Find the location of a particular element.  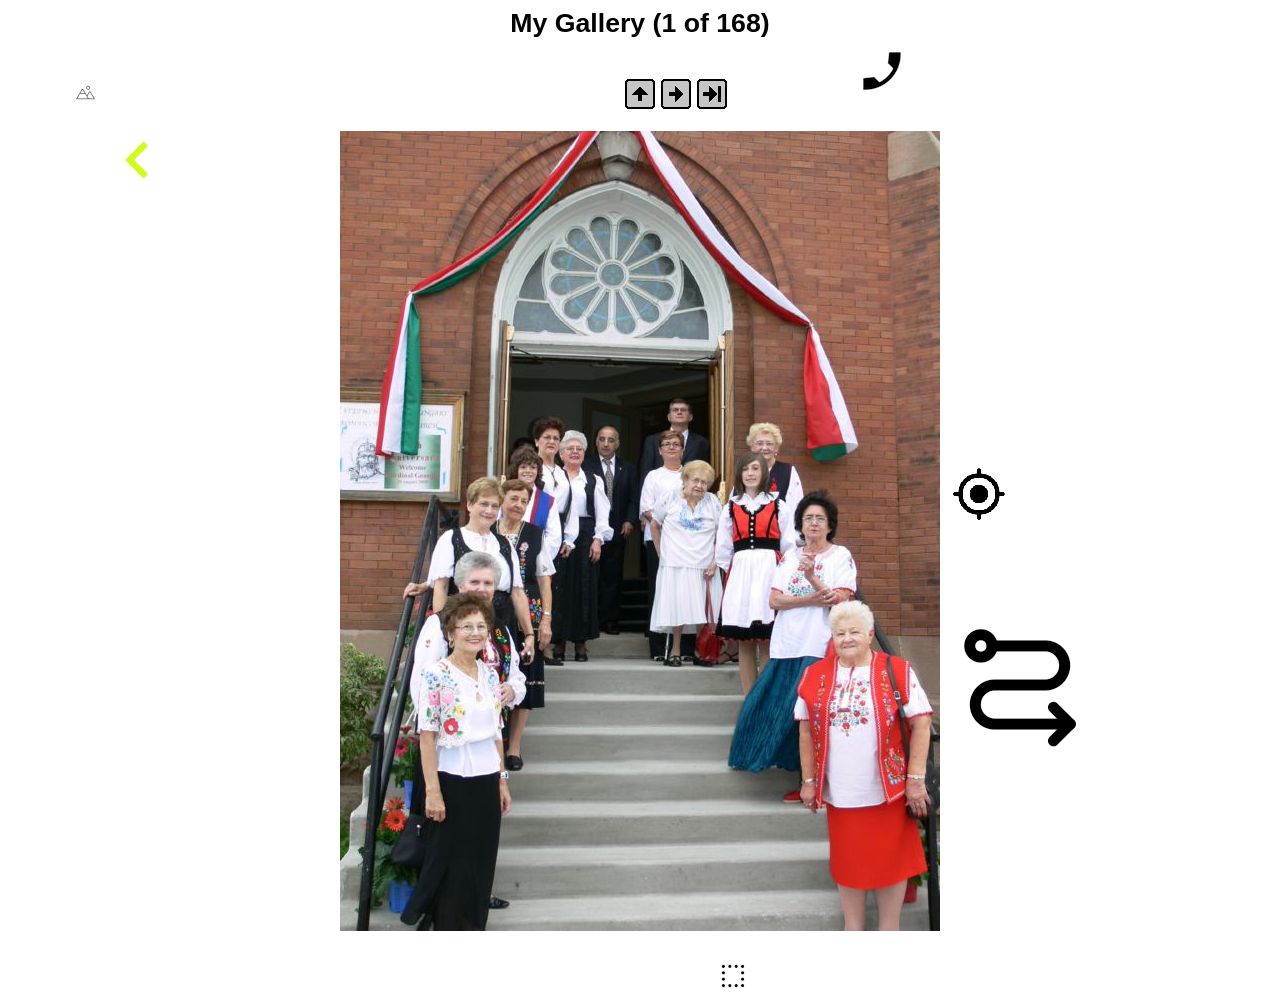

center map on your current location is located at coordinates (979, 494).